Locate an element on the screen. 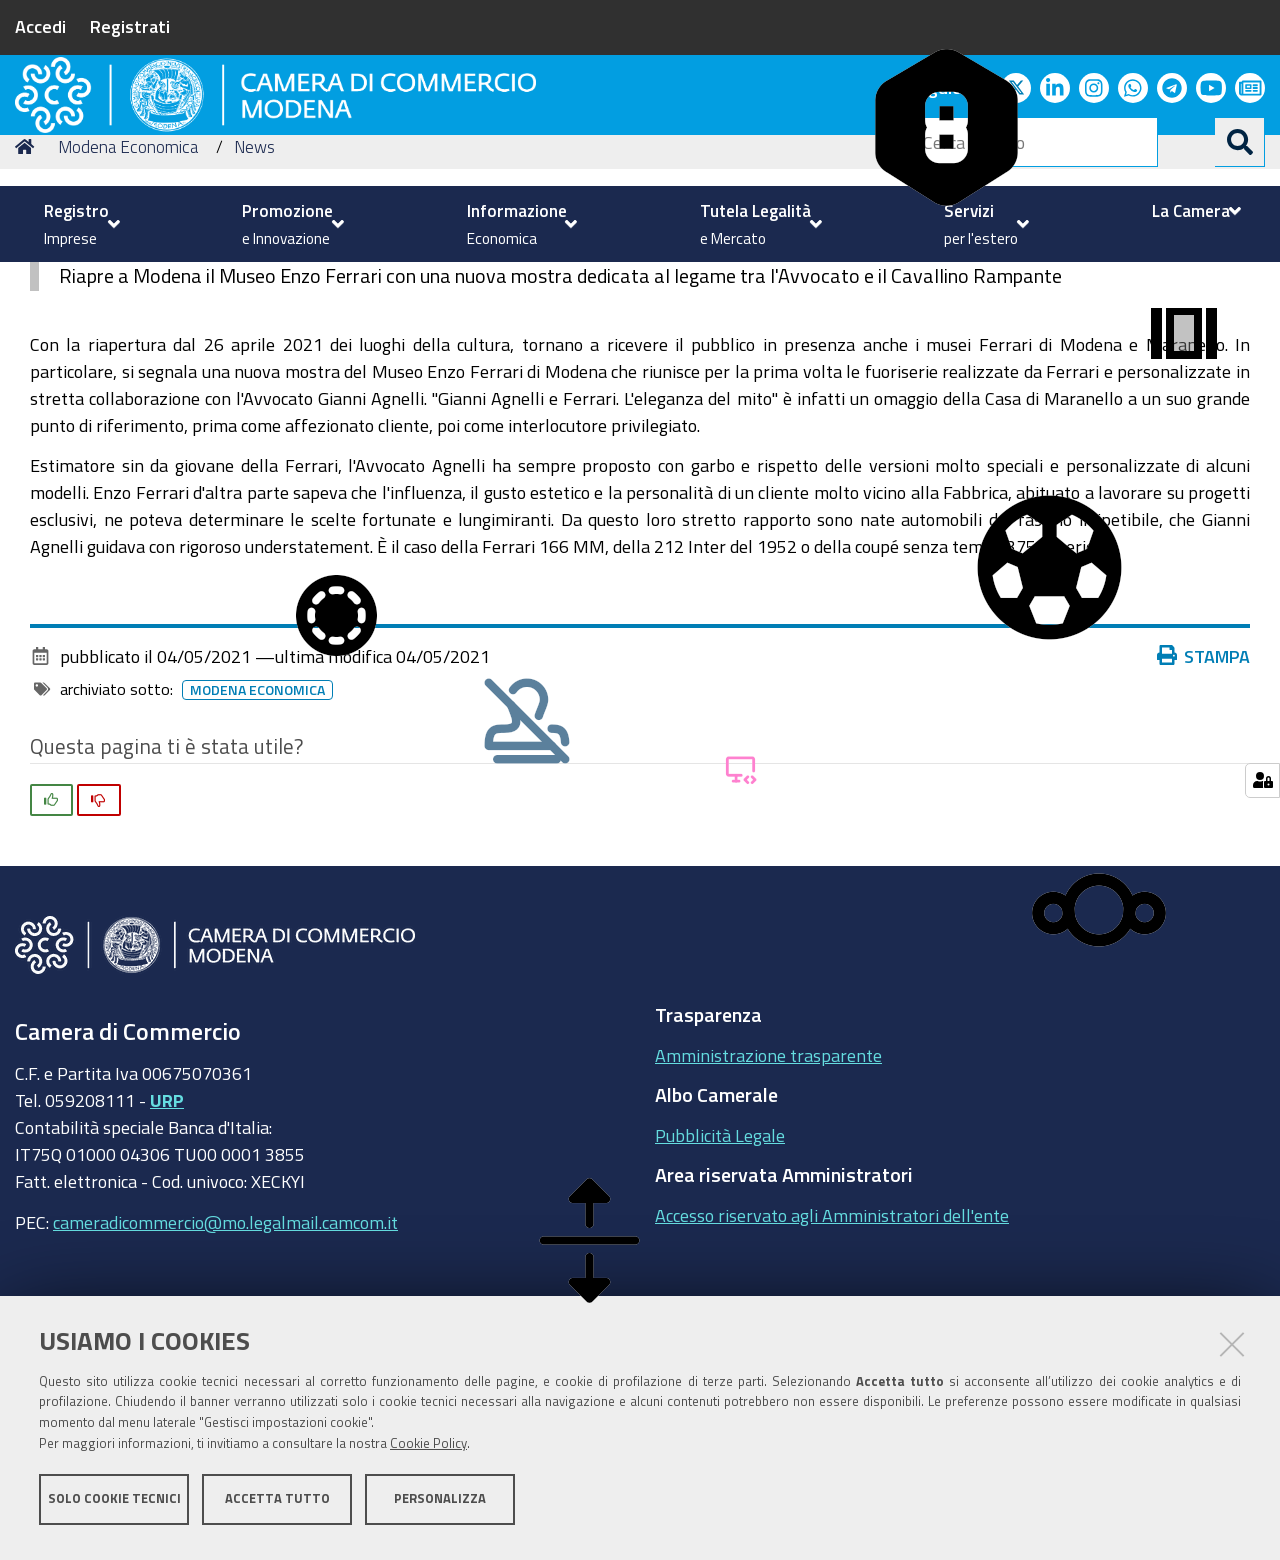 The width and height of the screenshot is (1280, 1560). access football or soccer content is located at coordinates (1049, 567).